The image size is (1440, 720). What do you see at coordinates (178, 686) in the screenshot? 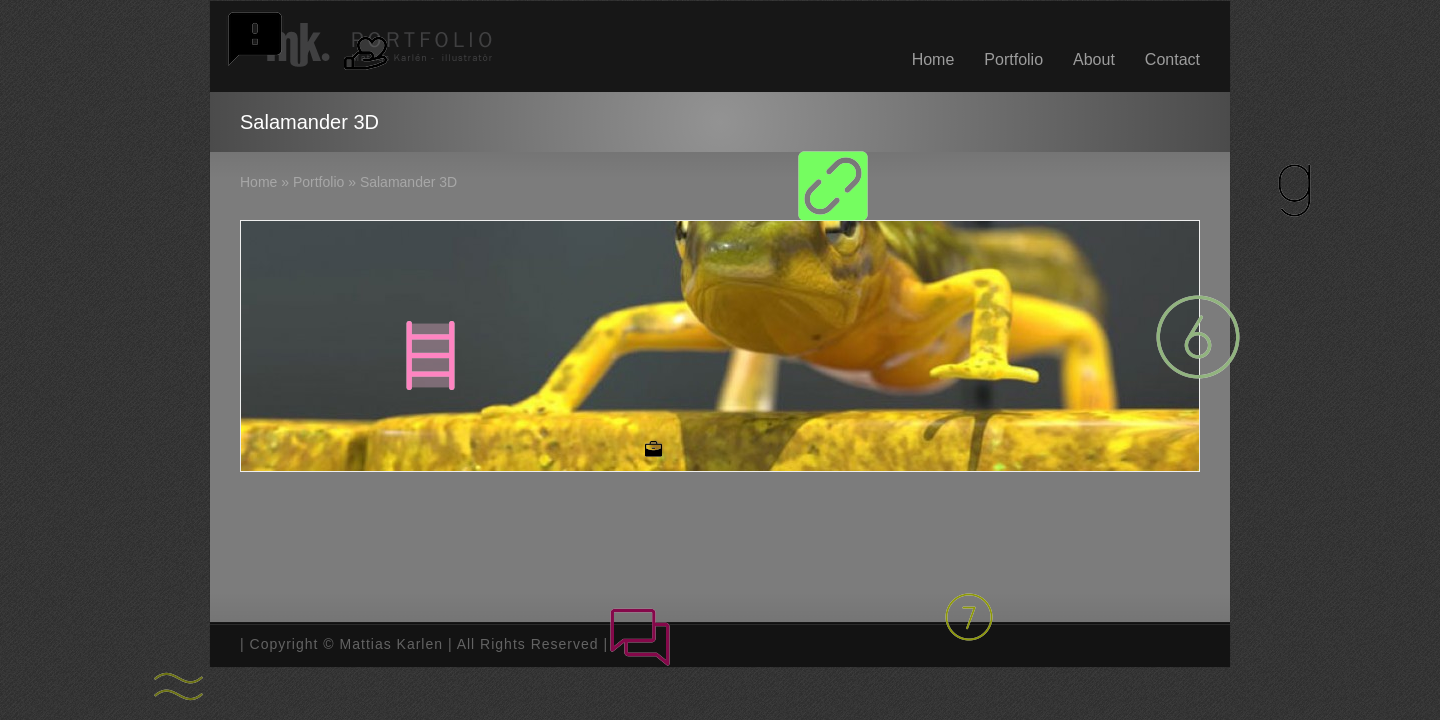
I see `indicates approximate or estimated value` at bounding box center [178, 686].